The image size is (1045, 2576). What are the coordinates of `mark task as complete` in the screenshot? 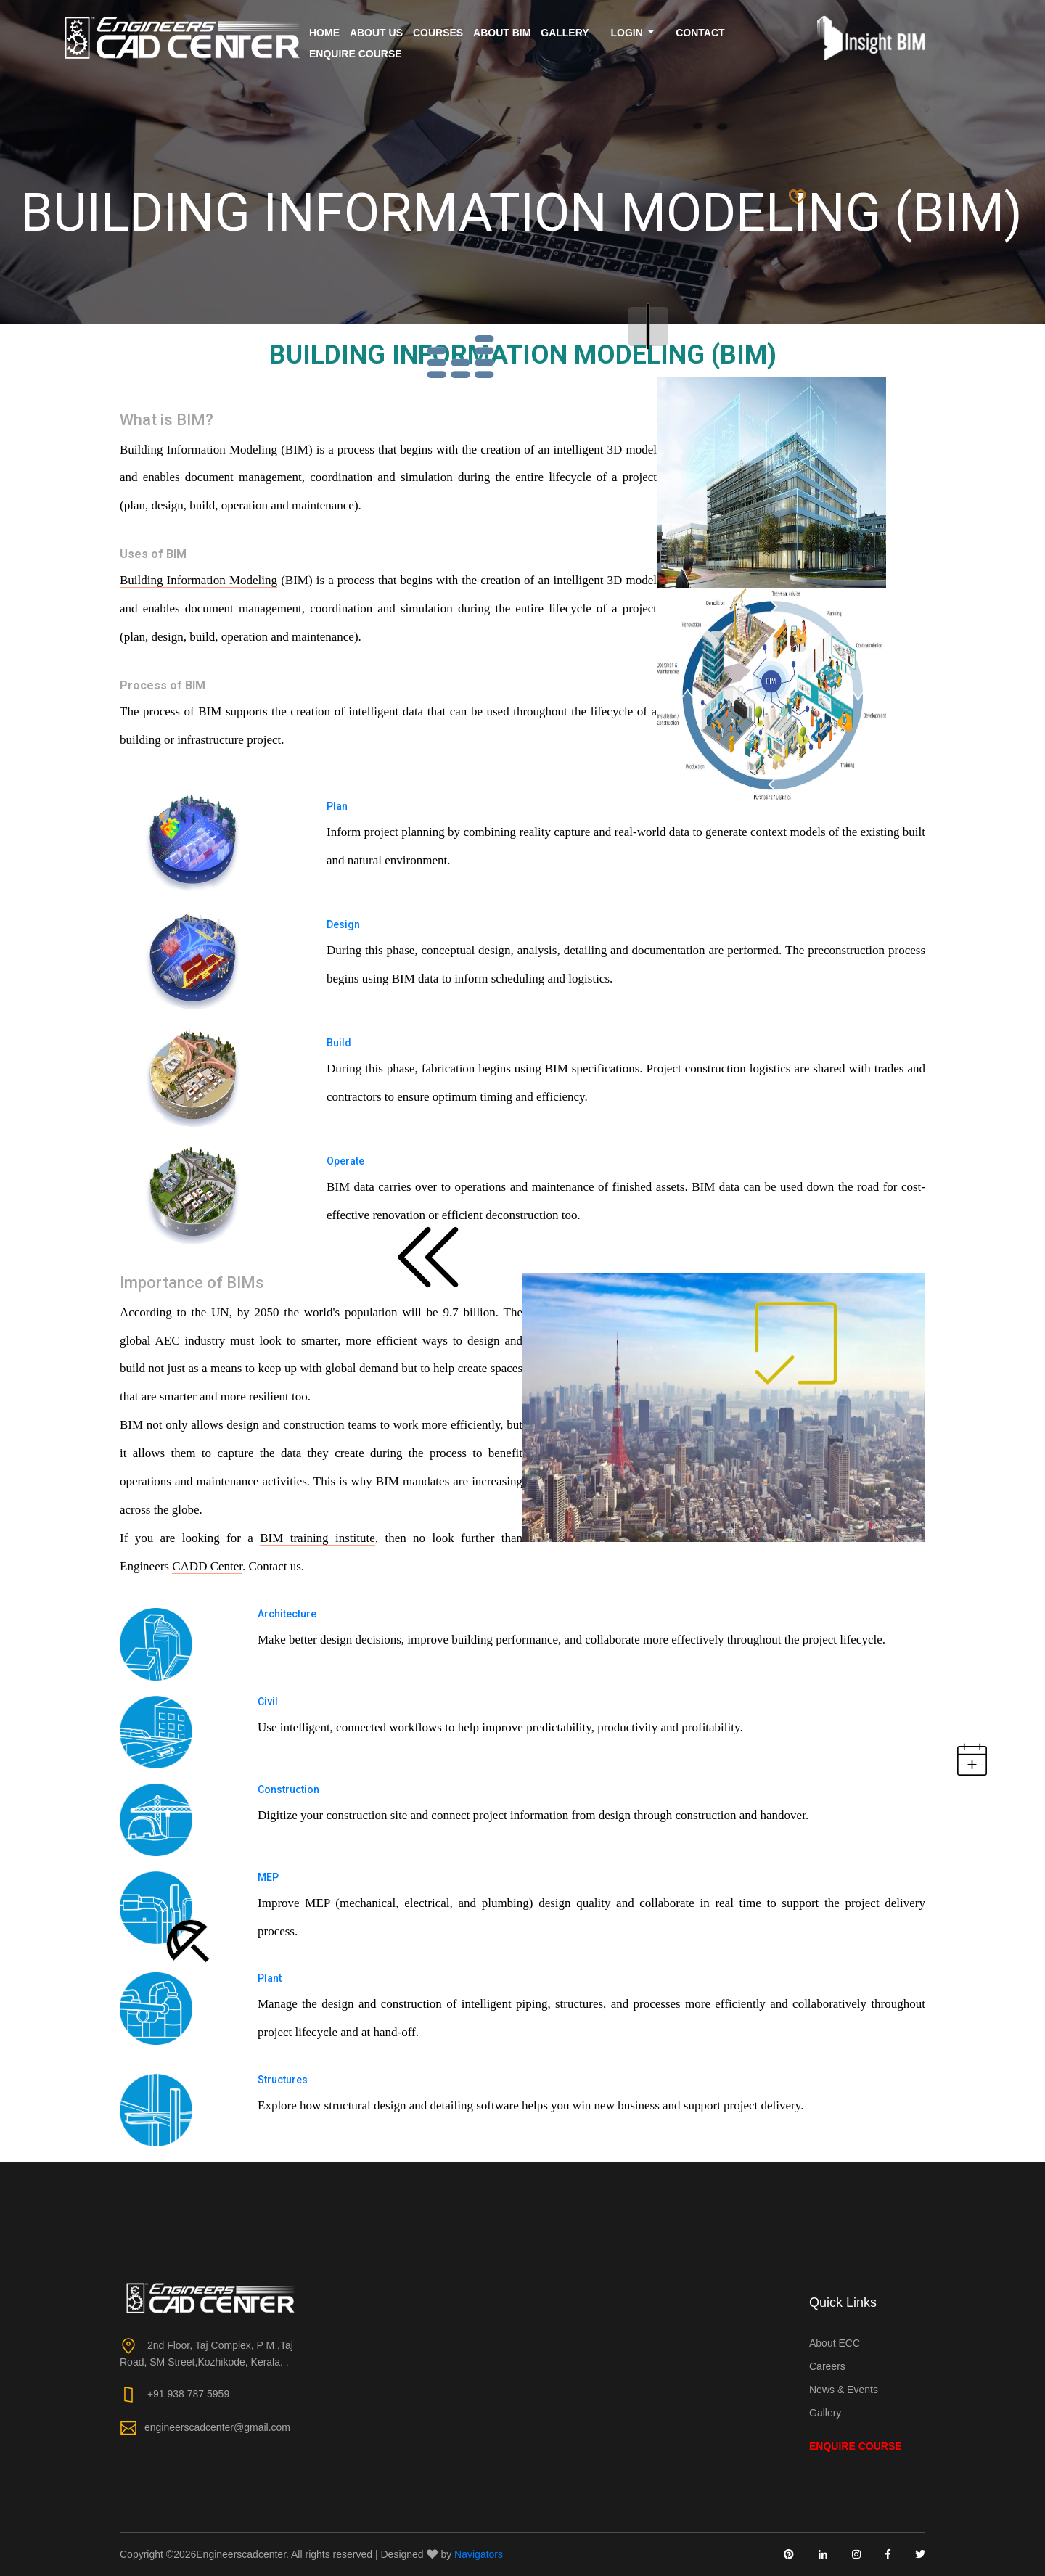 It's located at (796, 1343).